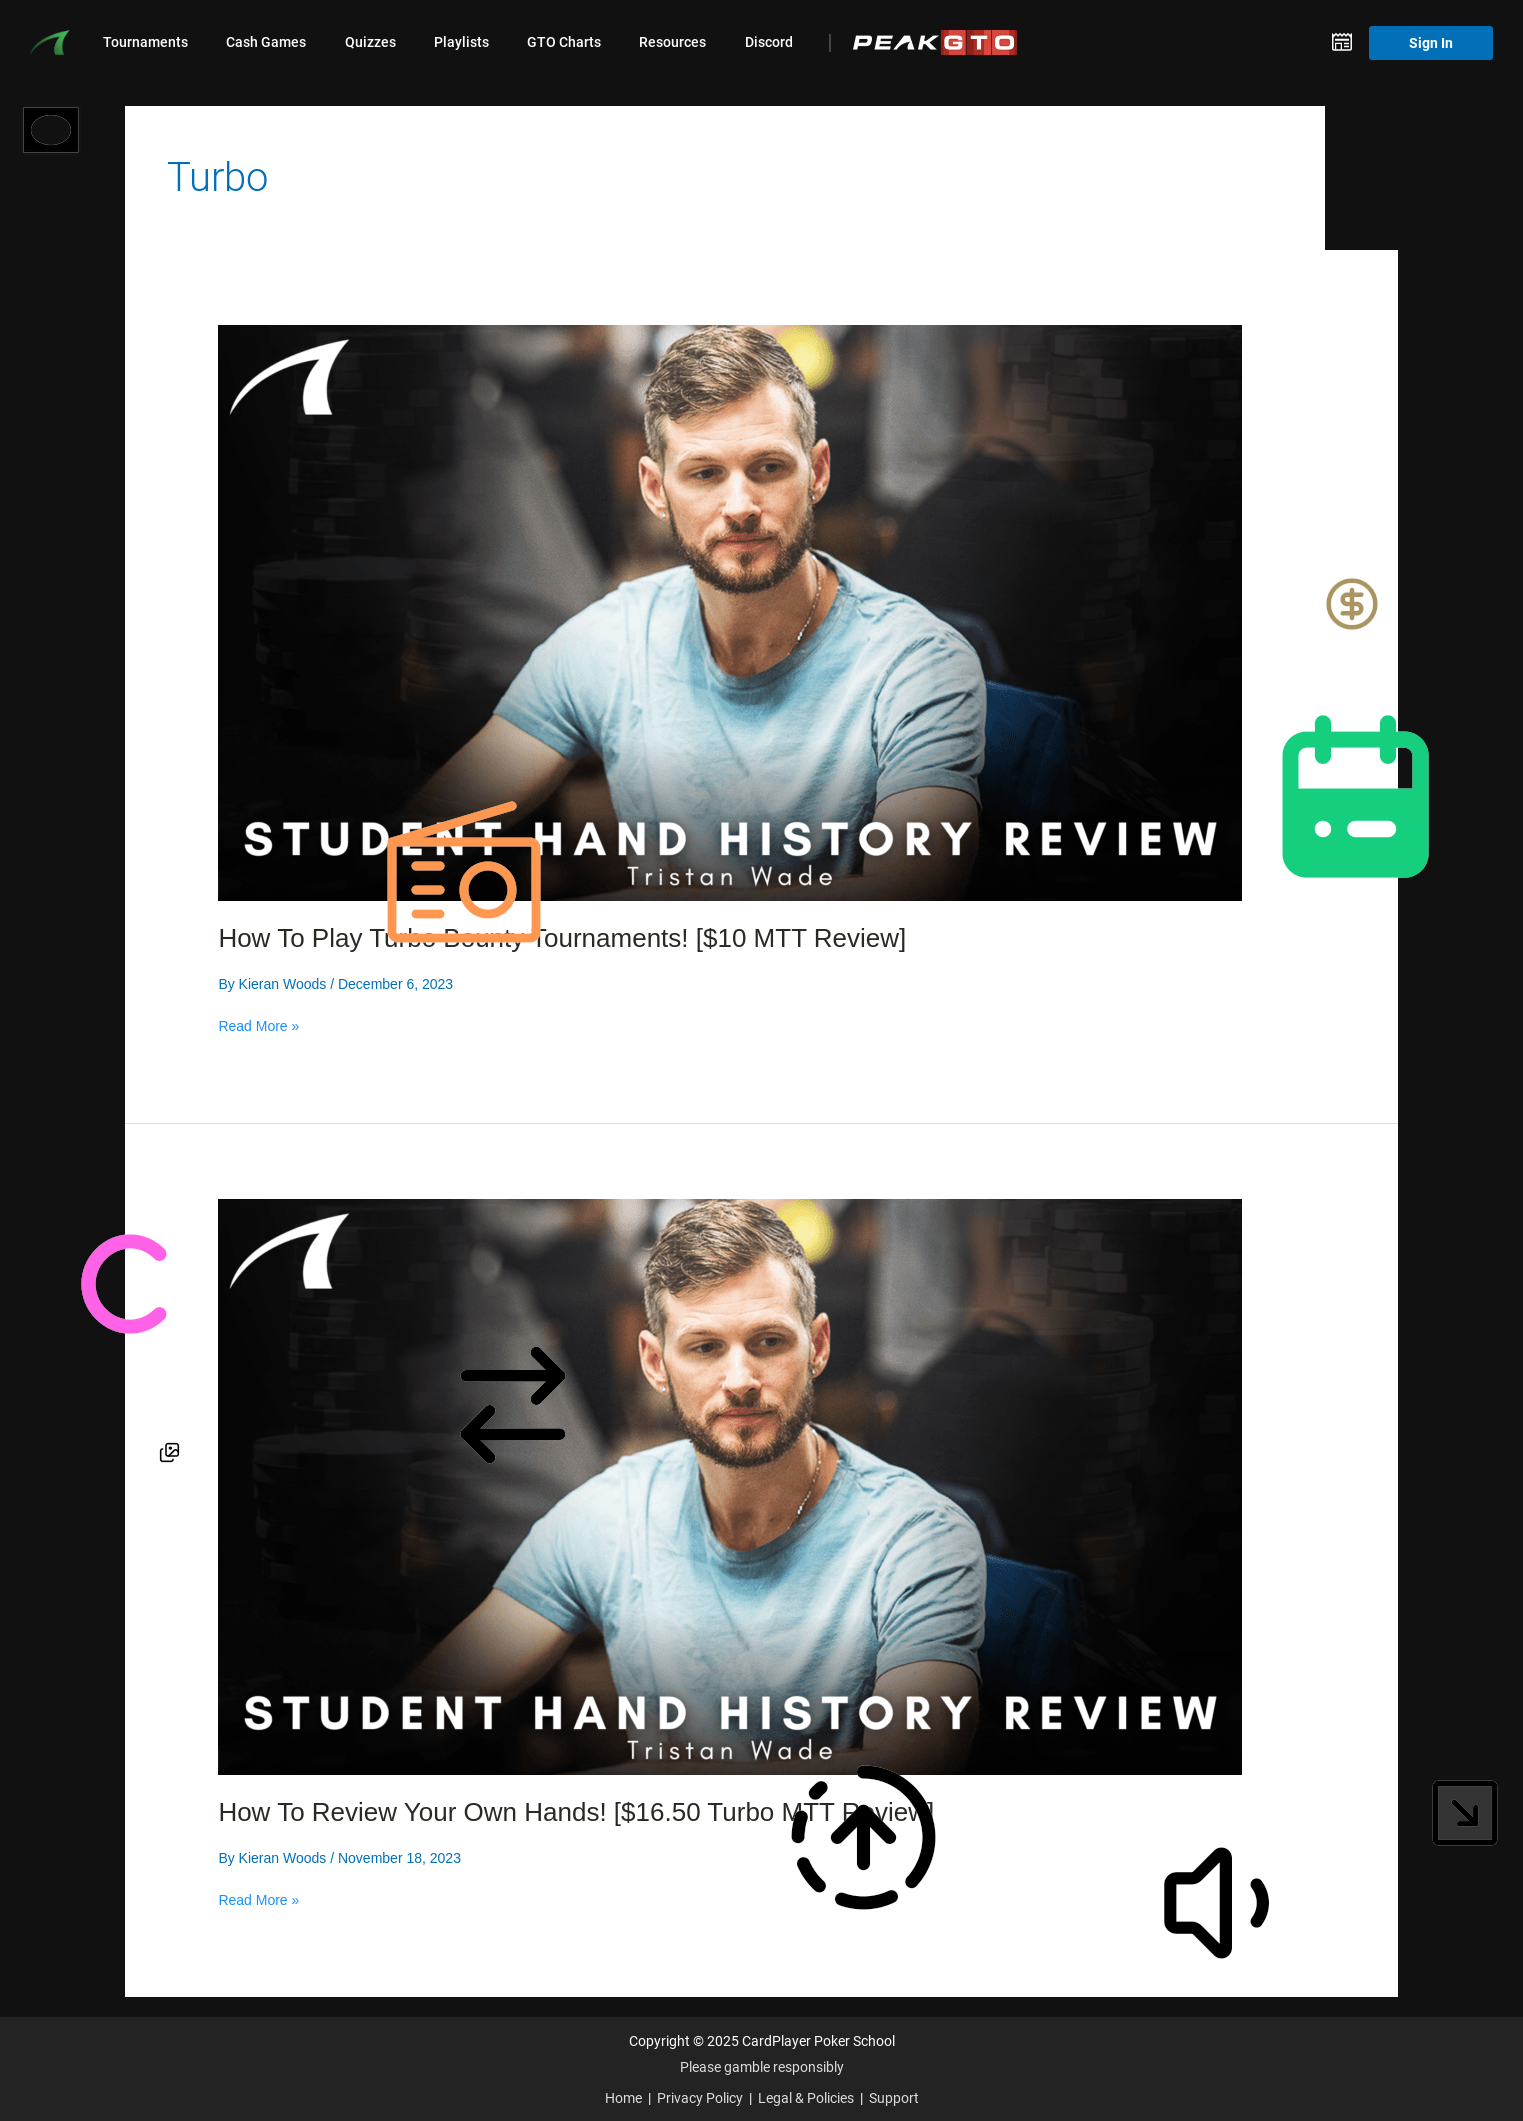 The height and width of the screenshot is (2121, 1523). I want to click on apply vignette effect to photo, so click(51, 130).